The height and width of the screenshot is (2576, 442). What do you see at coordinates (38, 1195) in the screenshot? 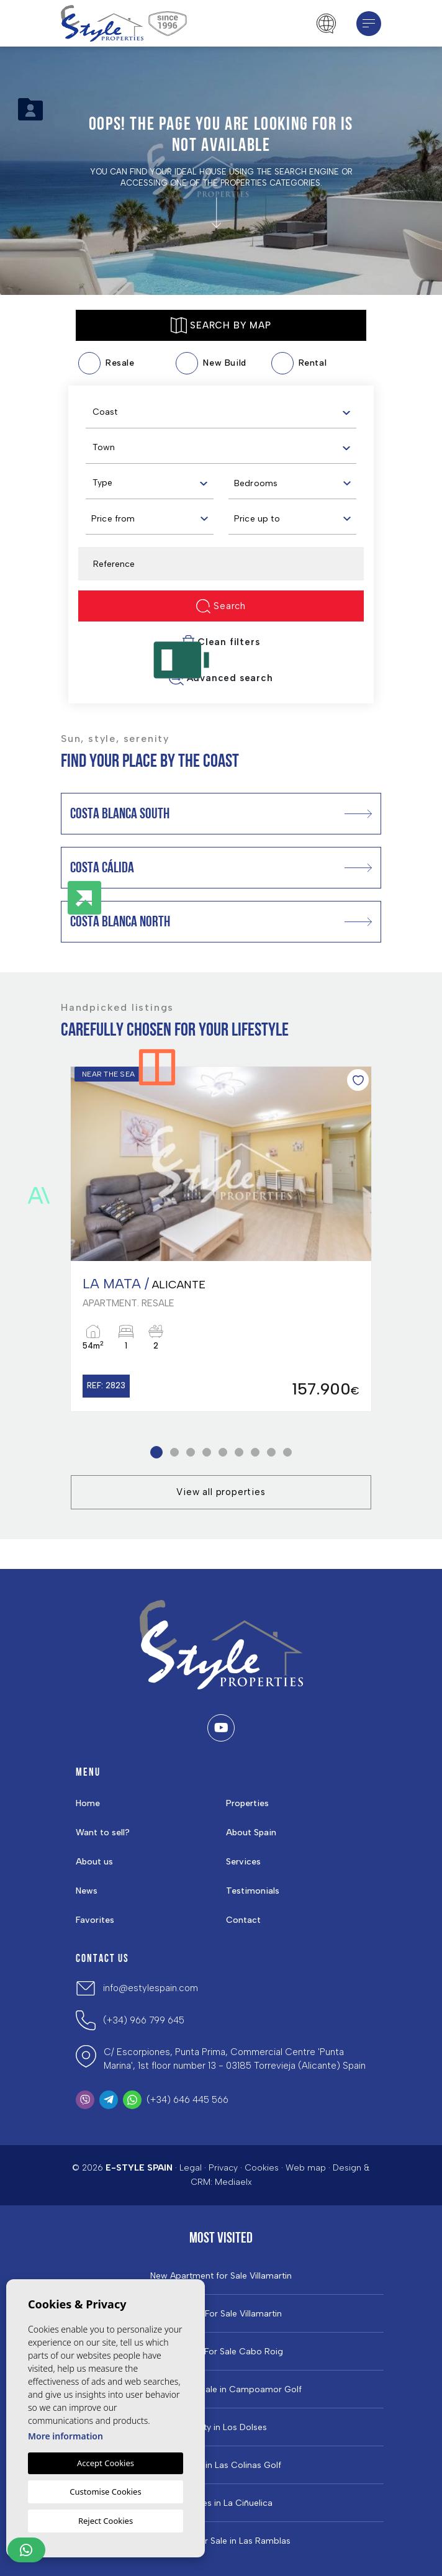
I see `anthropic company logo` at bounding box center [38, 1195].